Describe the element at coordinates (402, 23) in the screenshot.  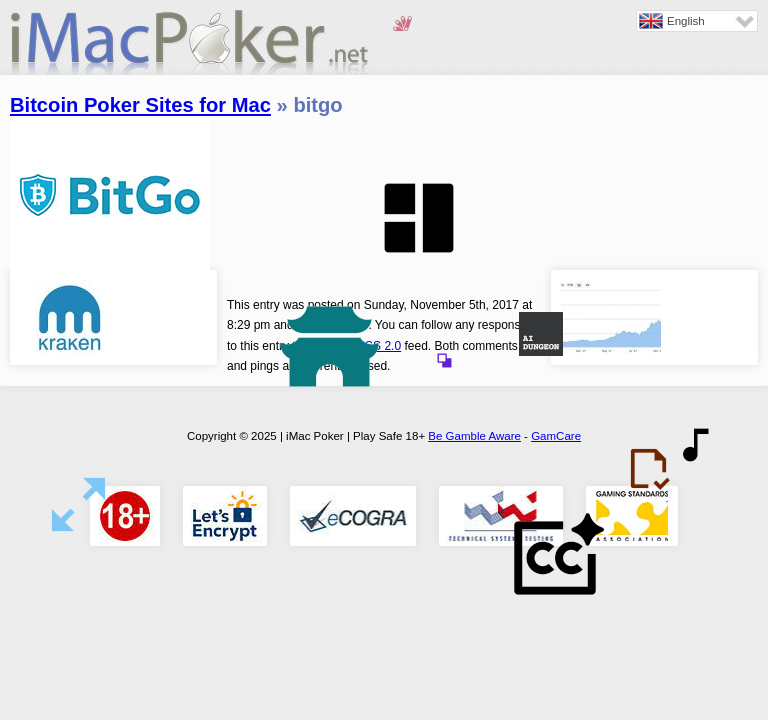
I see `Google Apps Script logo` at that location.